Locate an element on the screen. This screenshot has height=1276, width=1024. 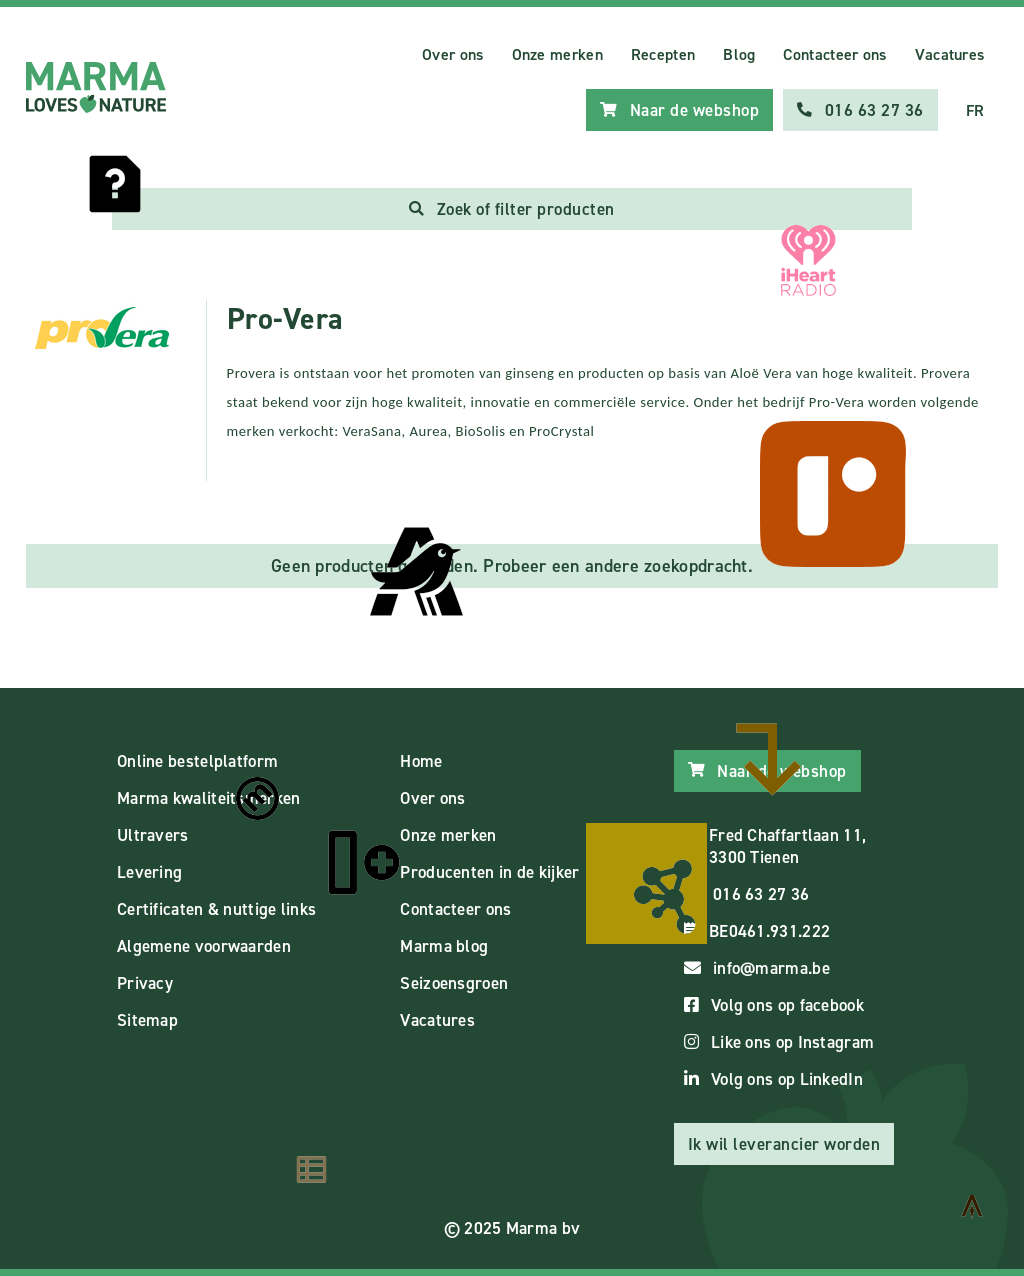
insert a new column to the right is located at coordinates (360, 862).